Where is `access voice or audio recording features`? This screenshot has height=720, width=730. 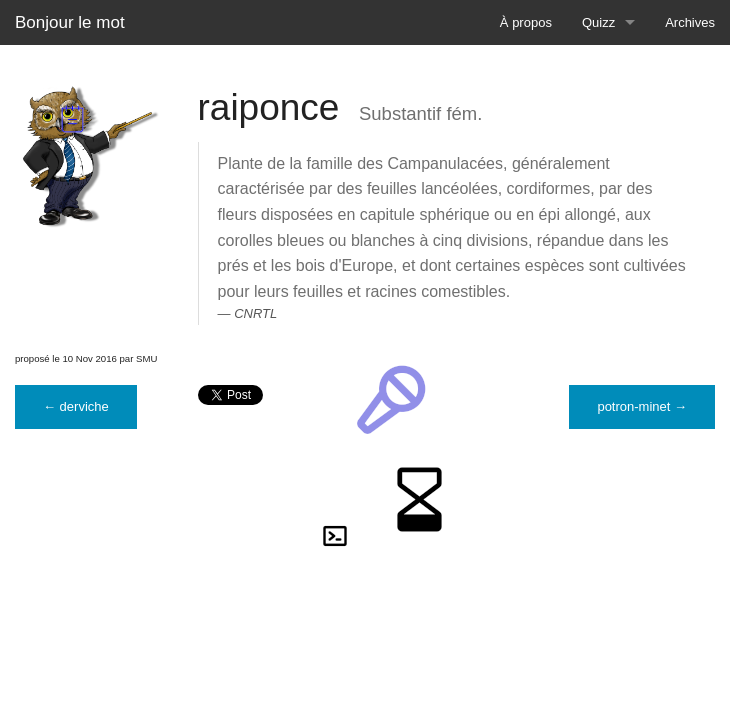
access voice or audio recording features is located at coordinates (390, 401).